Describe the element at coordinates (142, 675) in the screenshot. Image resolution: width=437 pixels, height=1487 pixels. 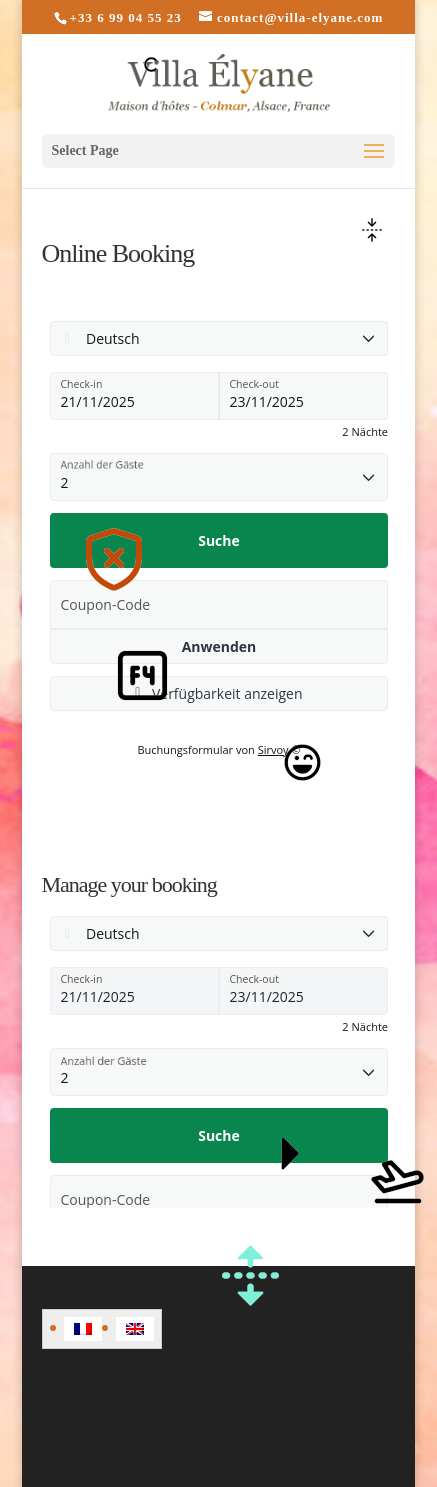
I see `press F4 keyboard shortcut` at that location.